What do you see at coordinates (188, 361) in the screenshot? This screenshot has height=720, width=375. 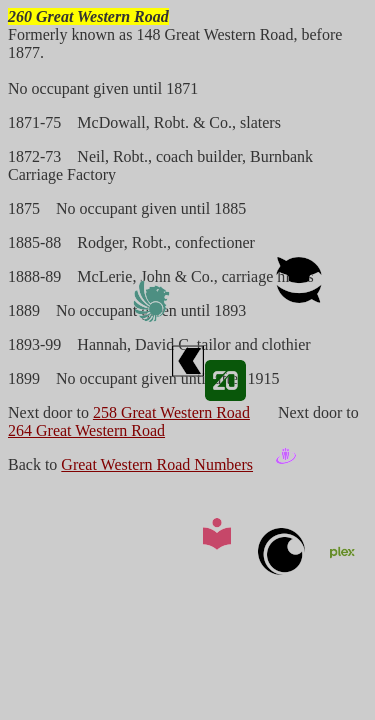 I see `thurgauer kantonalbank logo` at bounding box center [188, 361].